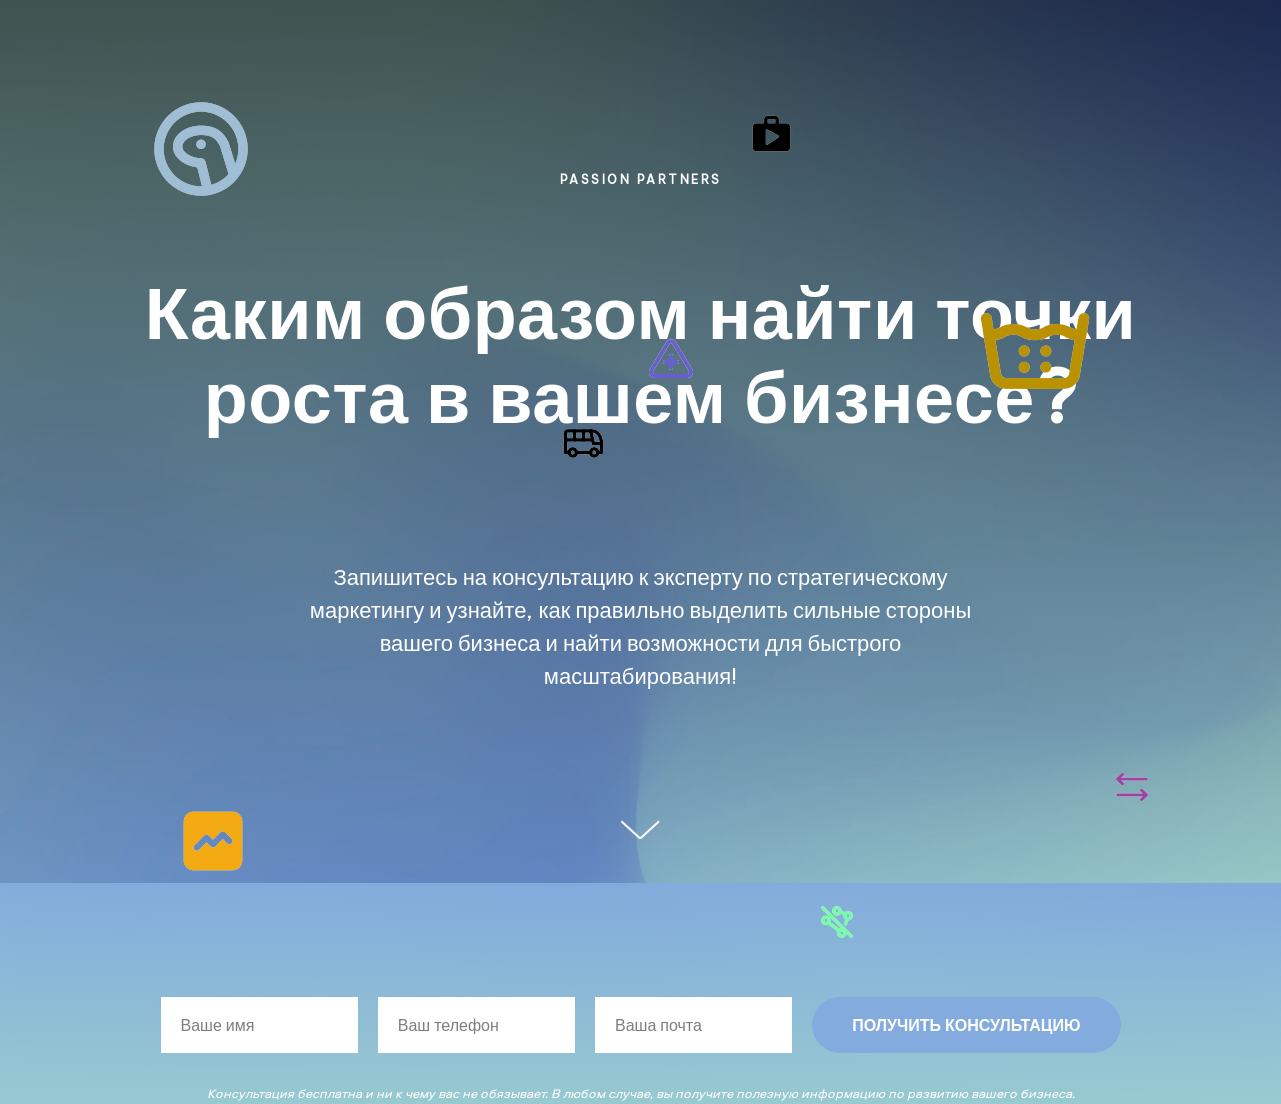 The width and height of the screenshot is (1281, 1104). I want to click on disable polygon drawing tool, so click(837, 922).